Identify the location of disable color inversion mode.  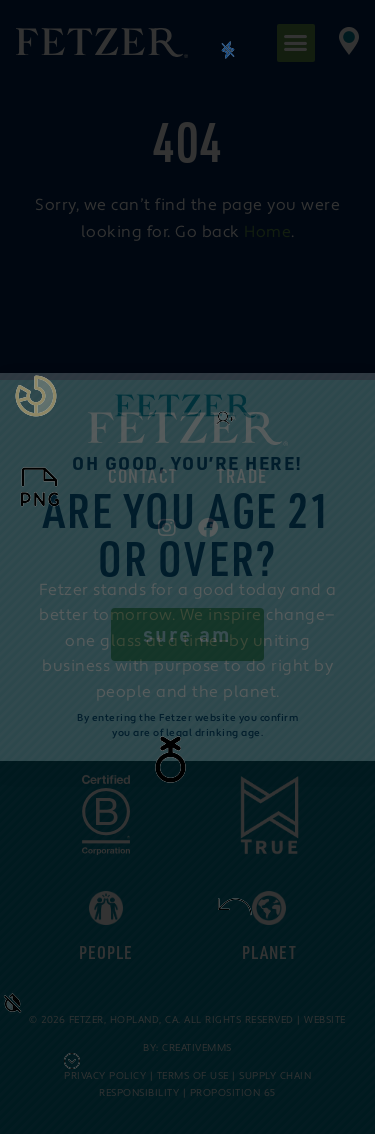
(12, 1002).